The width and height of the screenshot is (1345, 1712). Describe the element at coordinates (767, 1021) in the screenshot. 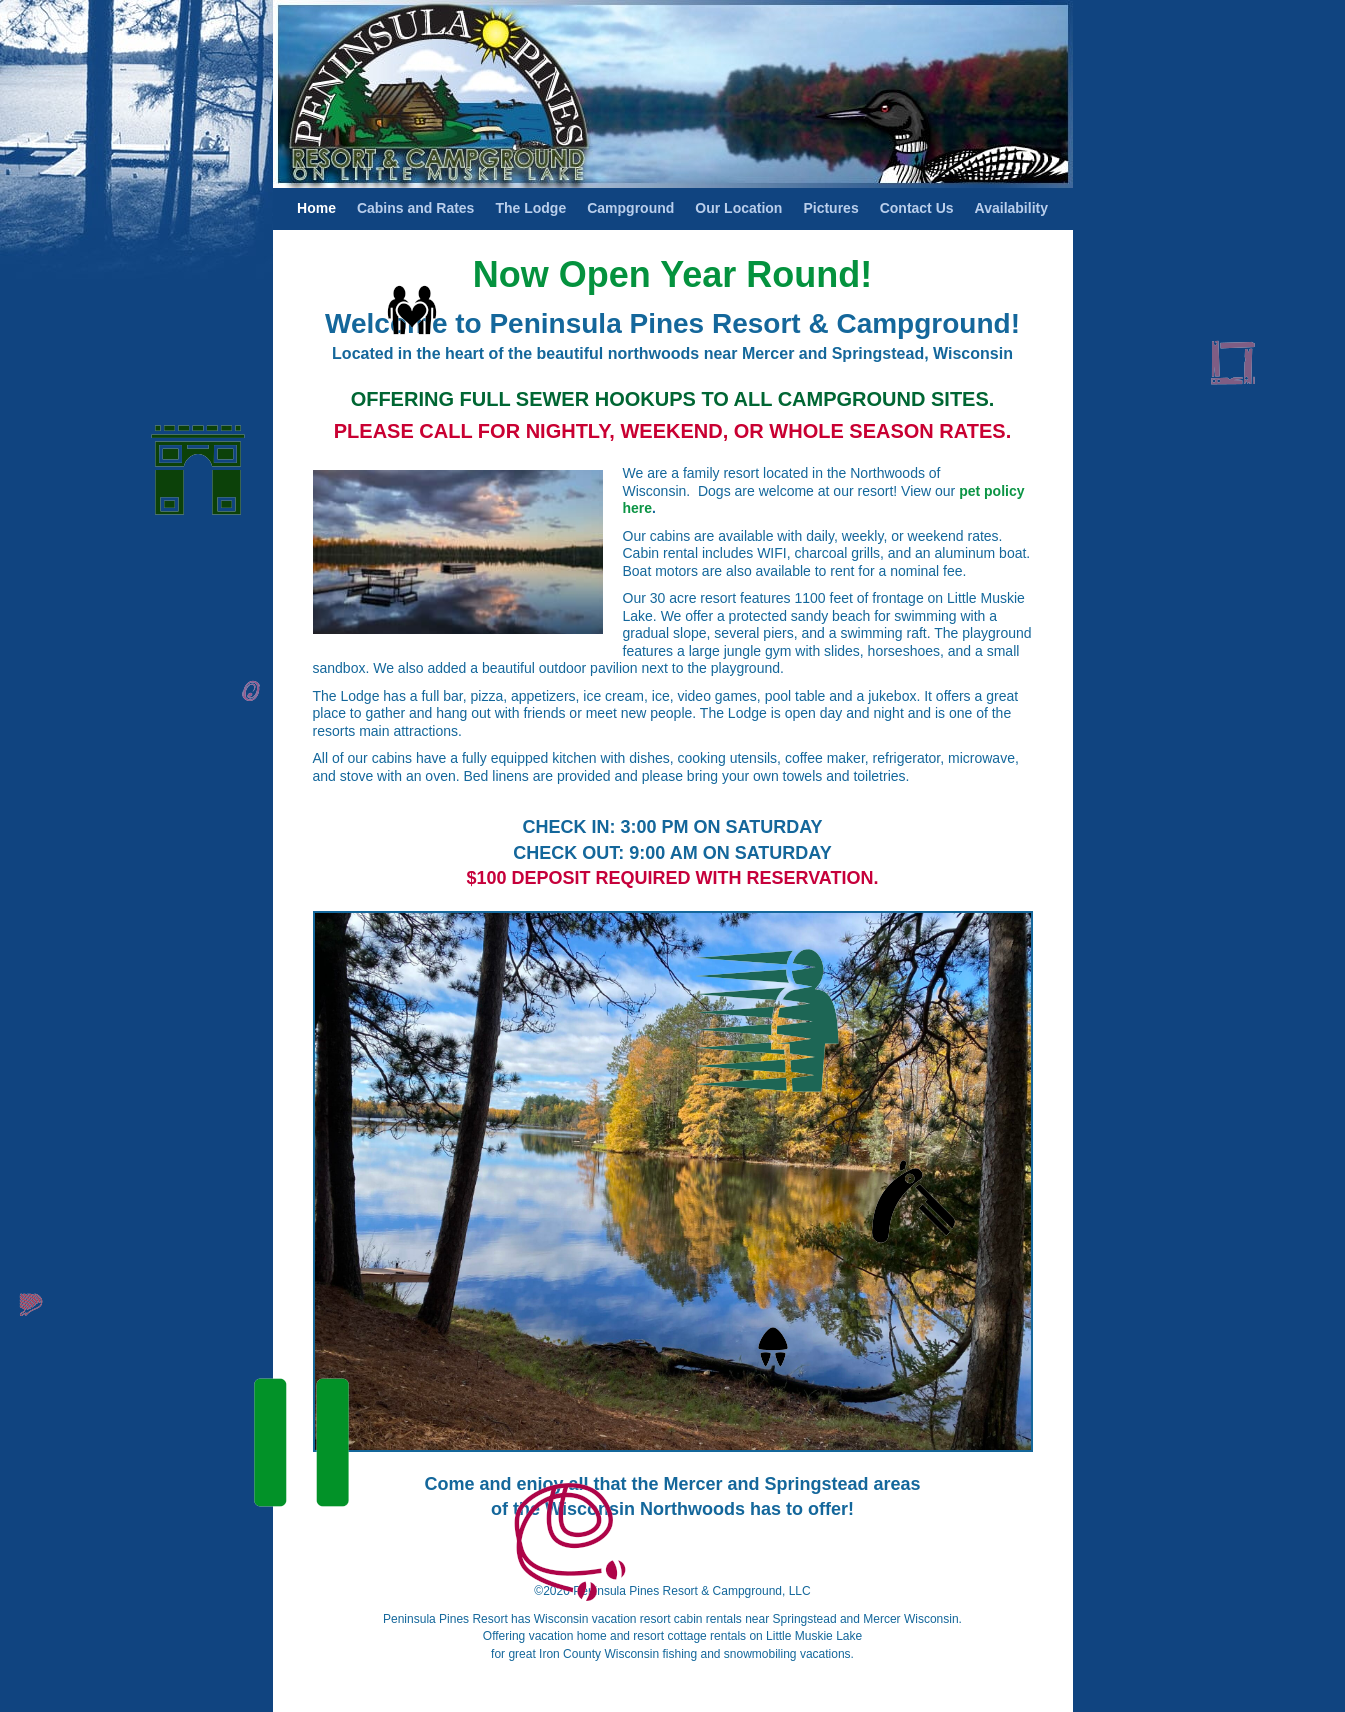

I see `indicates evasion or dodge ability activated` at that location.